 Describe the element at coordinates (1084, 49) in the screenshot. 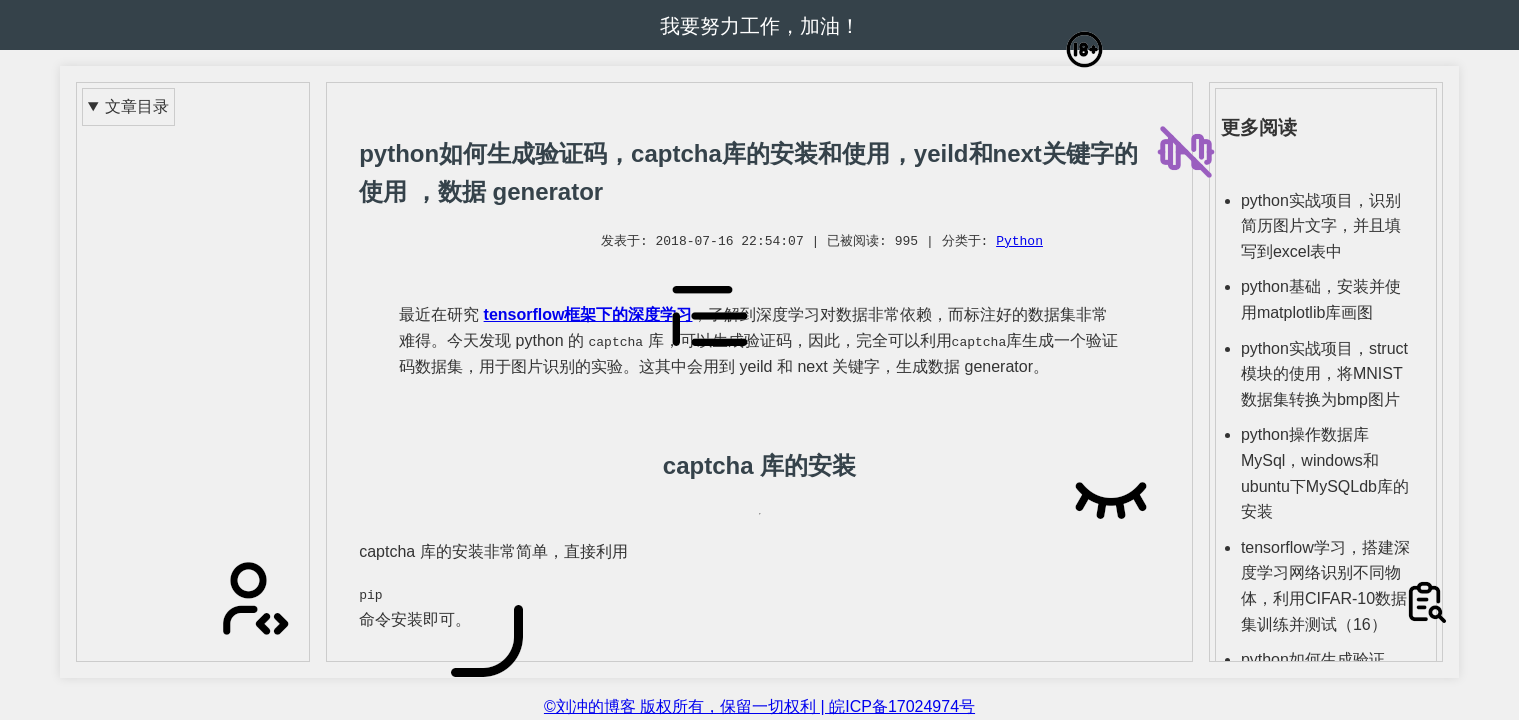

I see `indicates age-restricted content (18+)` at that location.